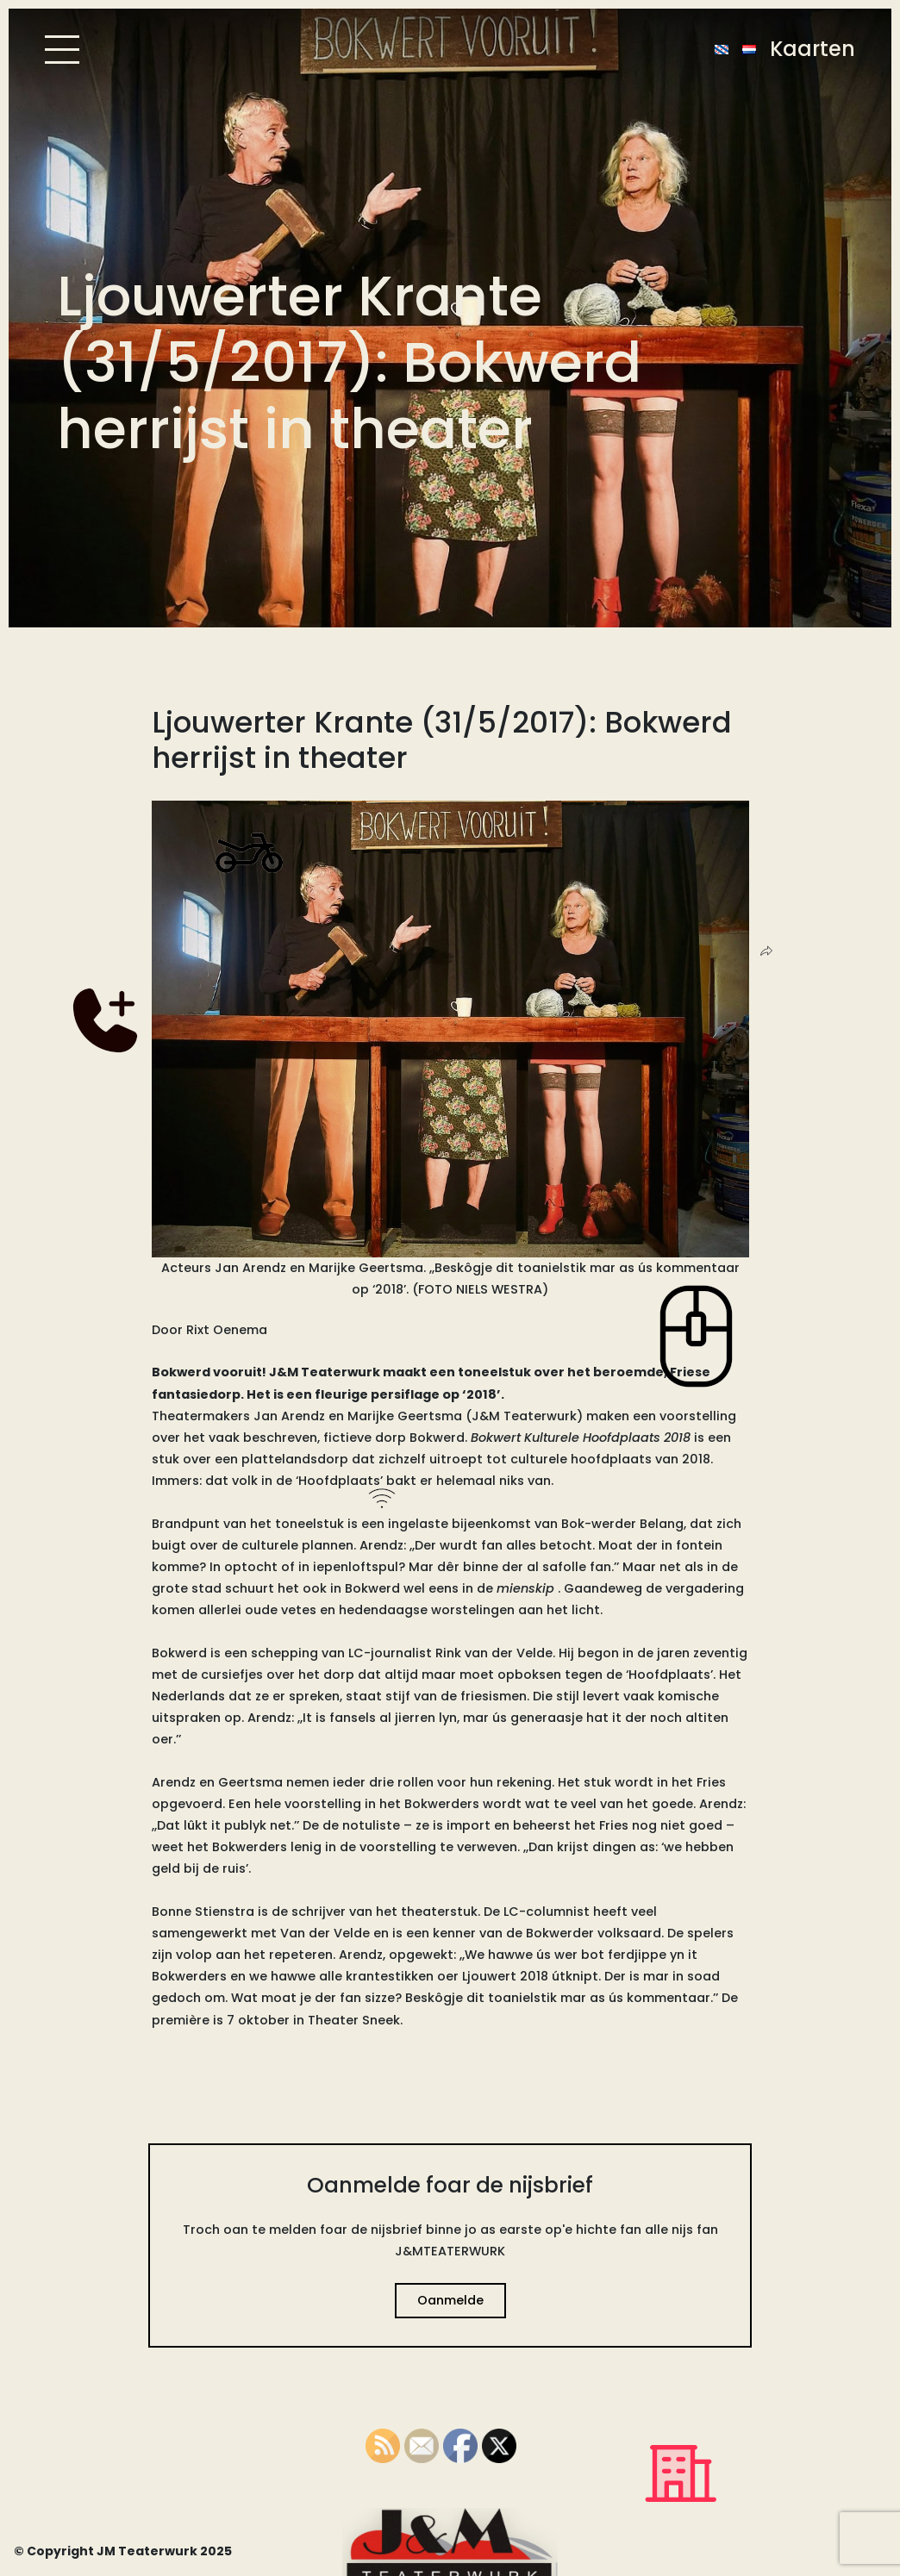  Describe the element at coordinates (696, 1336) in the screenshot. I see `middle mouse button click action` at that location.